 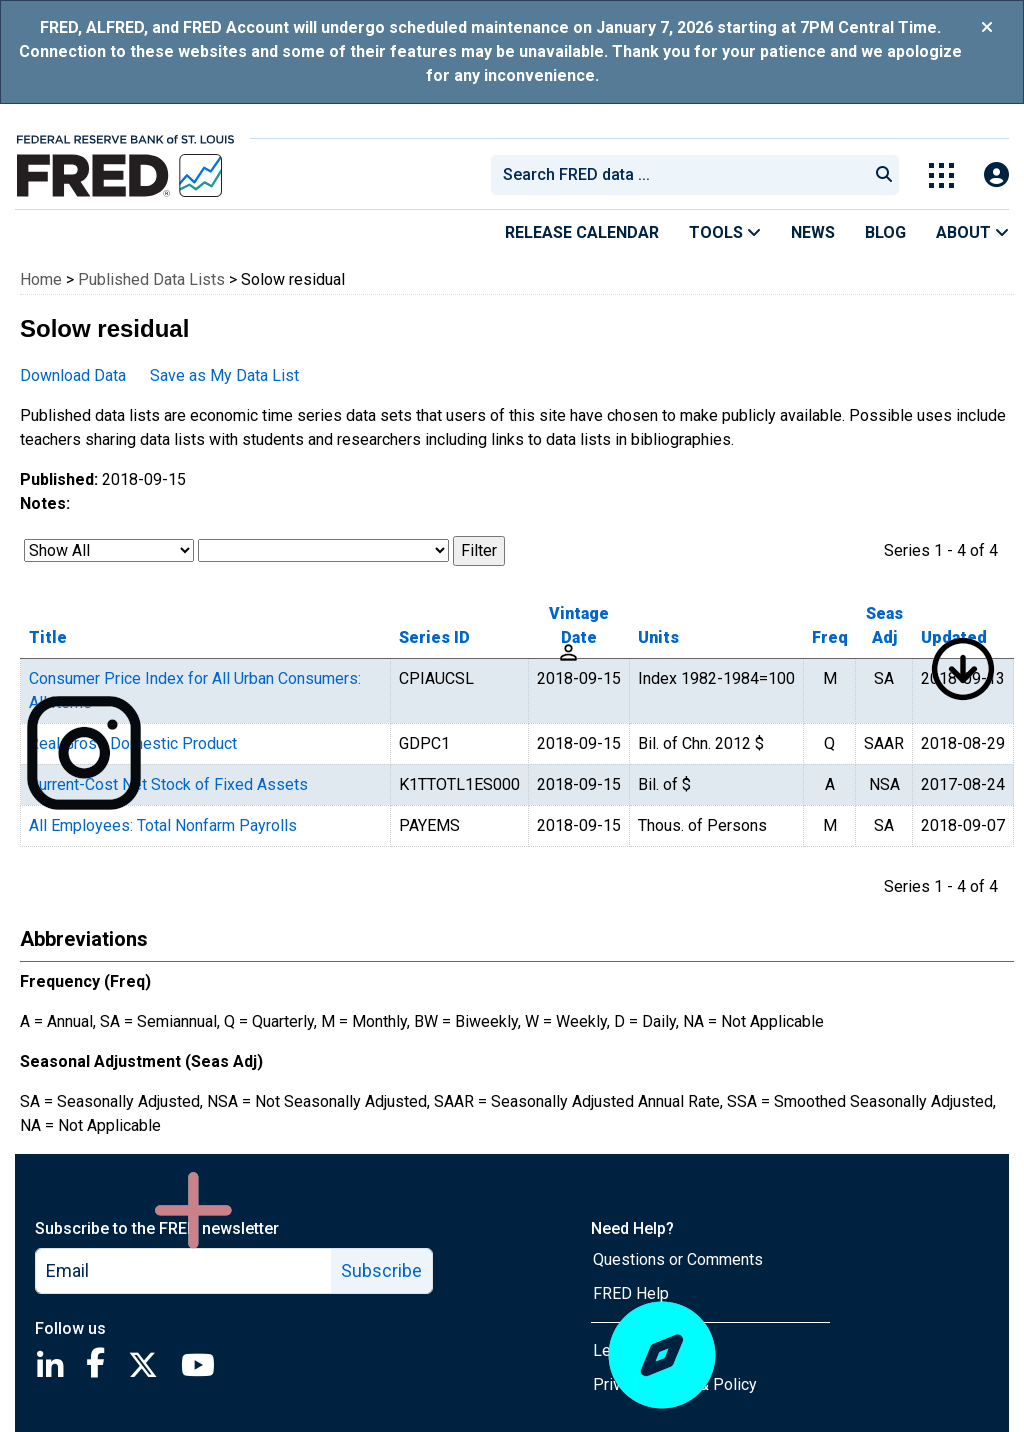 I want to click on access navigation or directional features, so click(x=662, y=1355).